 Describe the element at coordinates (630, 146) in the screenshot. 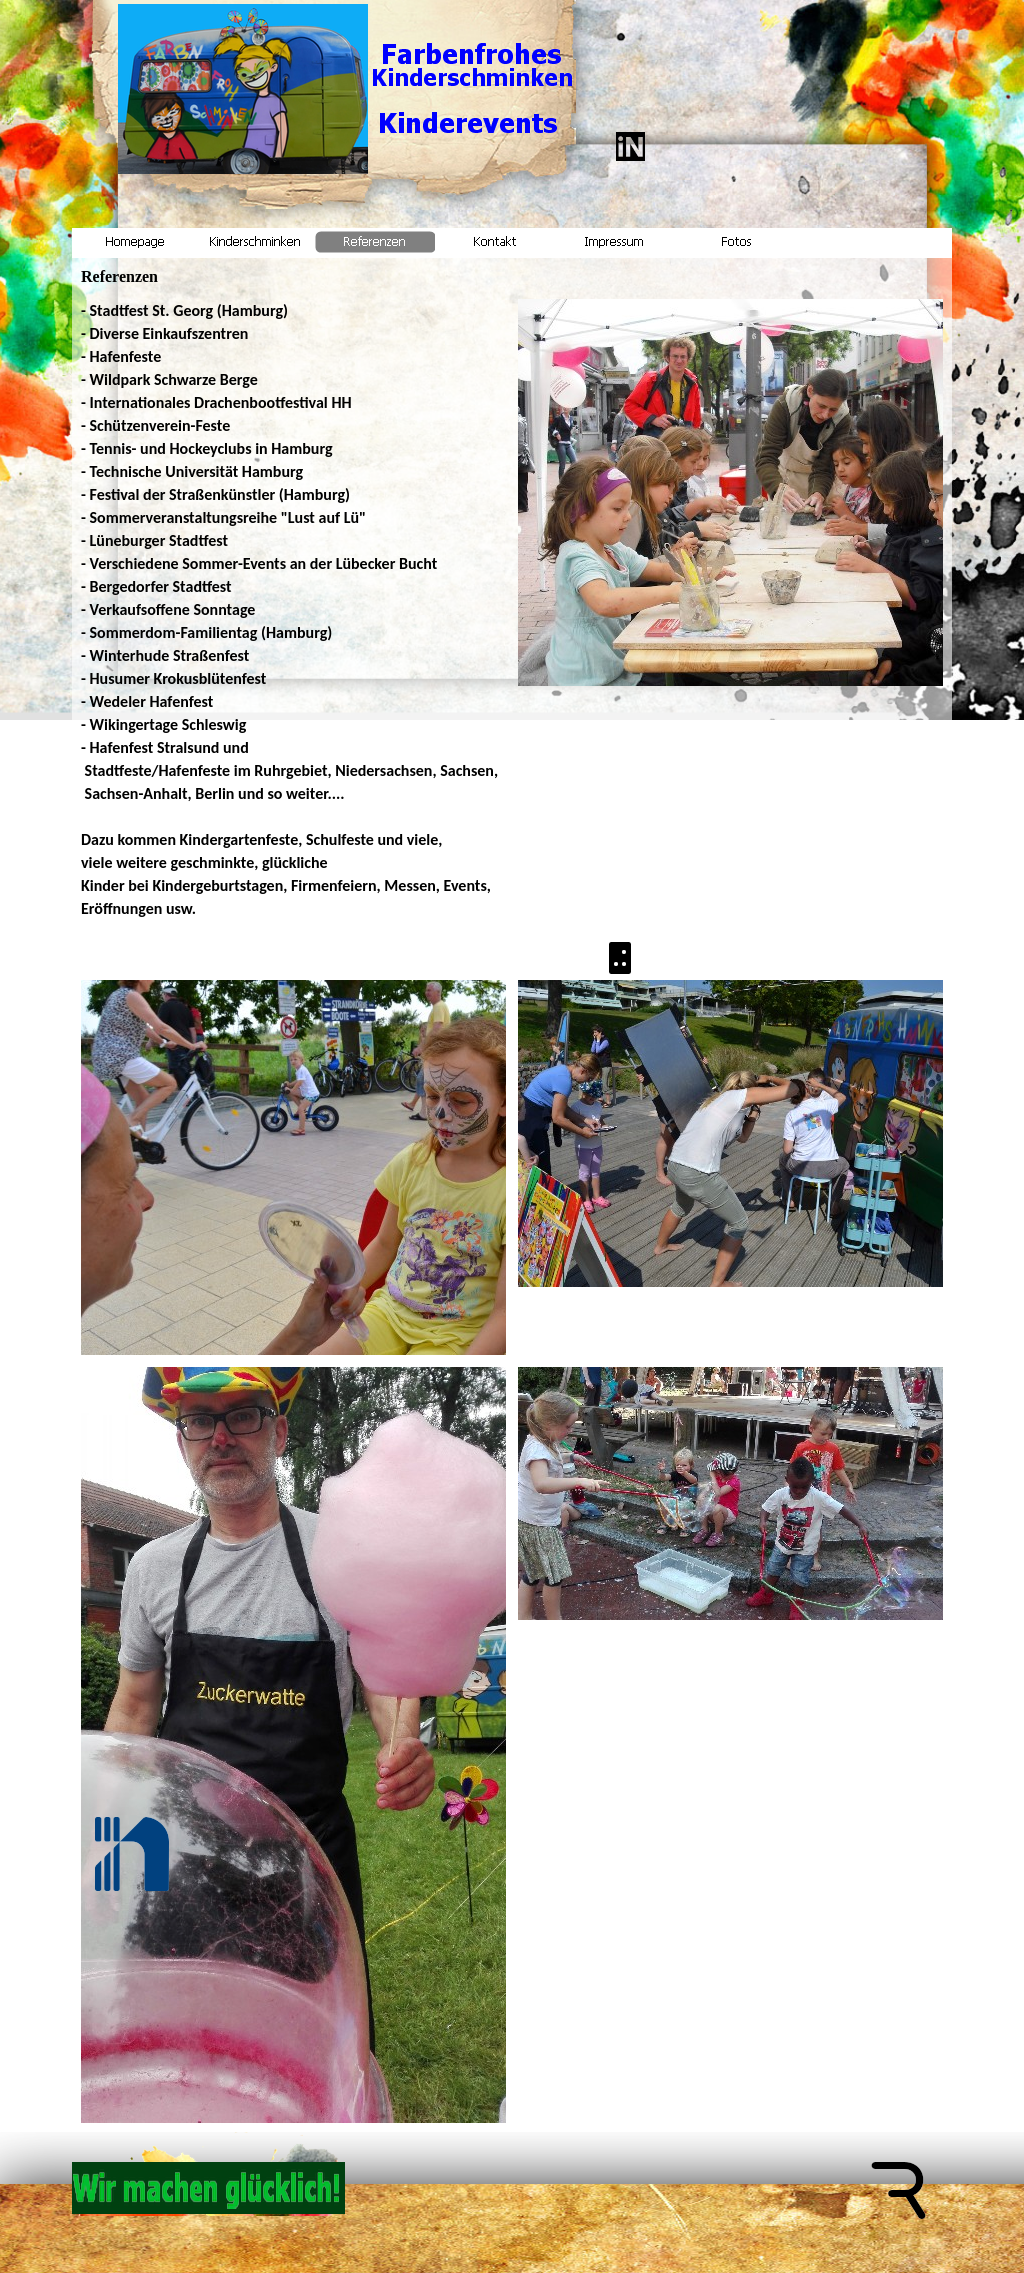

I see `inspire brand logo` at that location.